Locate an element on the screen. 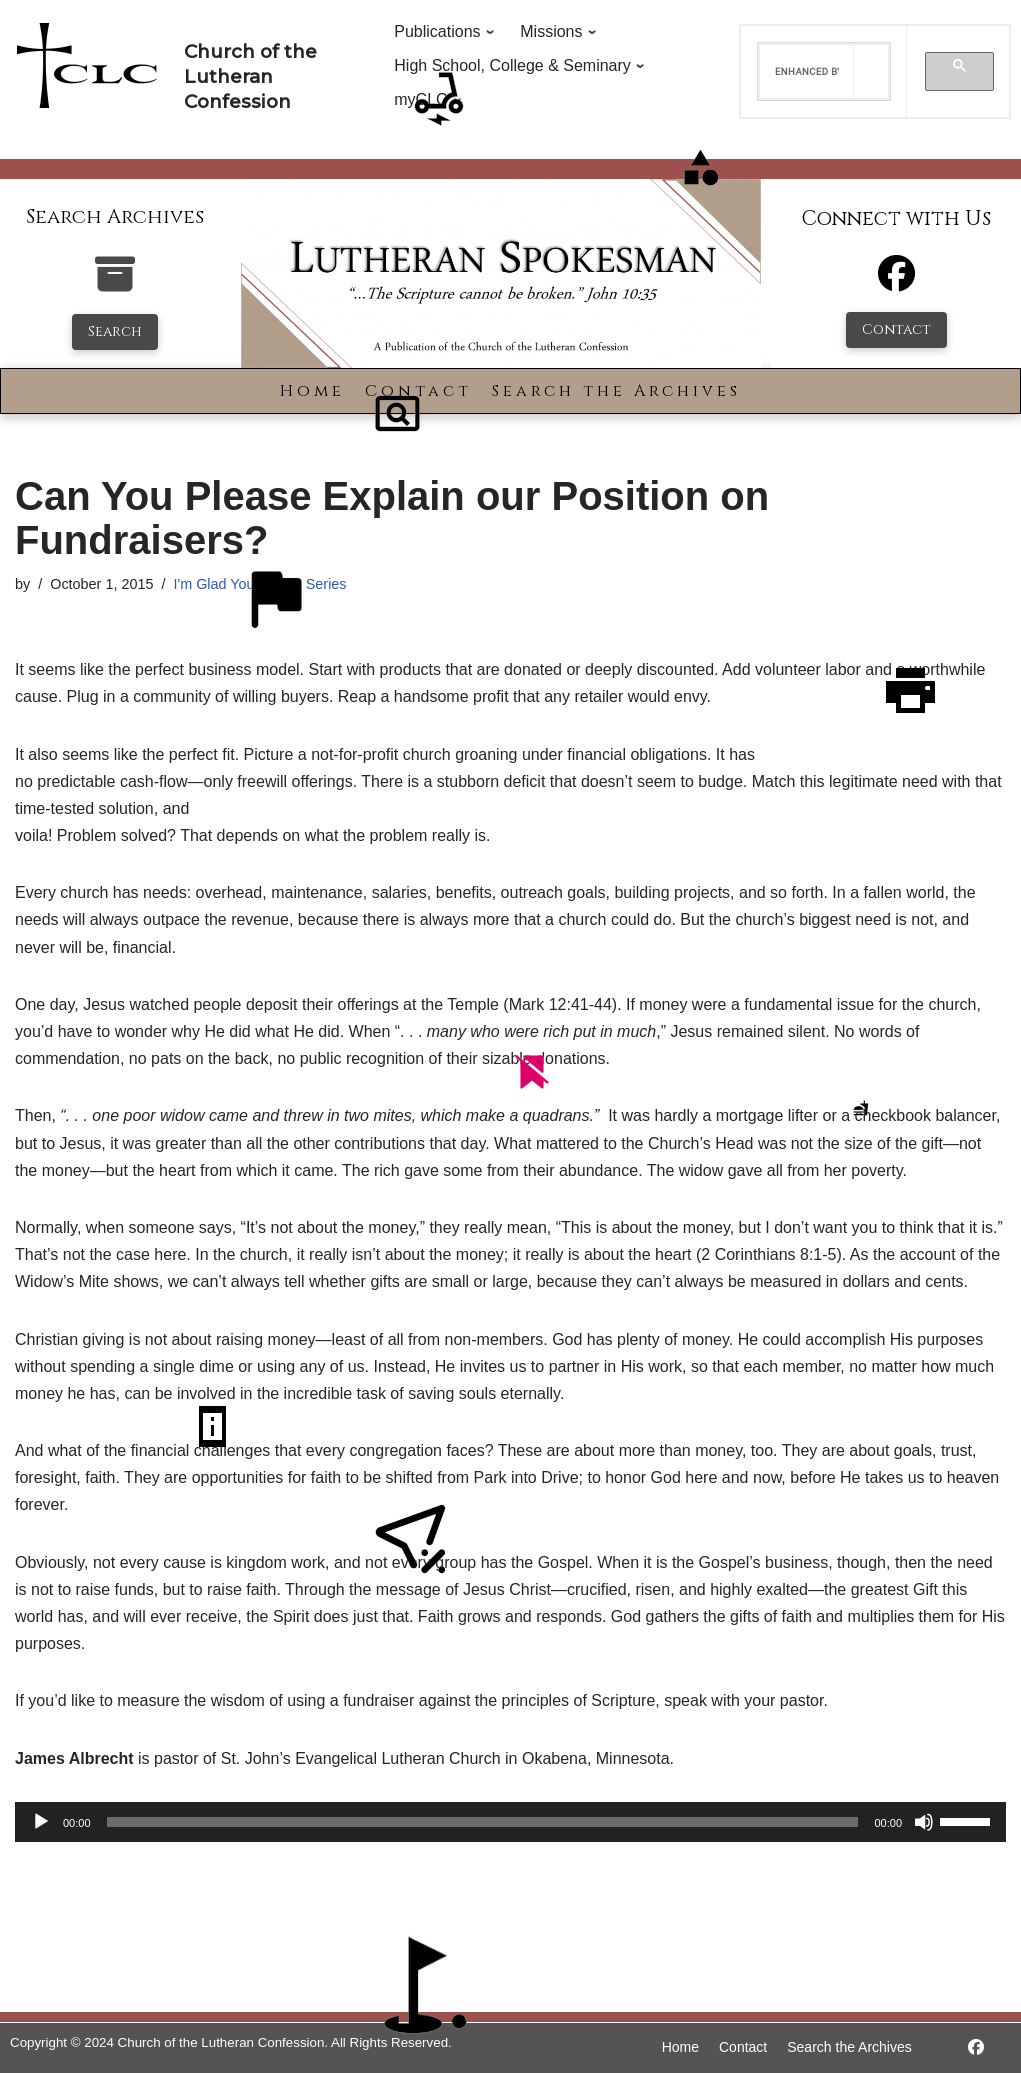  flag or bookmark this item is located at coordinates (275, 598).